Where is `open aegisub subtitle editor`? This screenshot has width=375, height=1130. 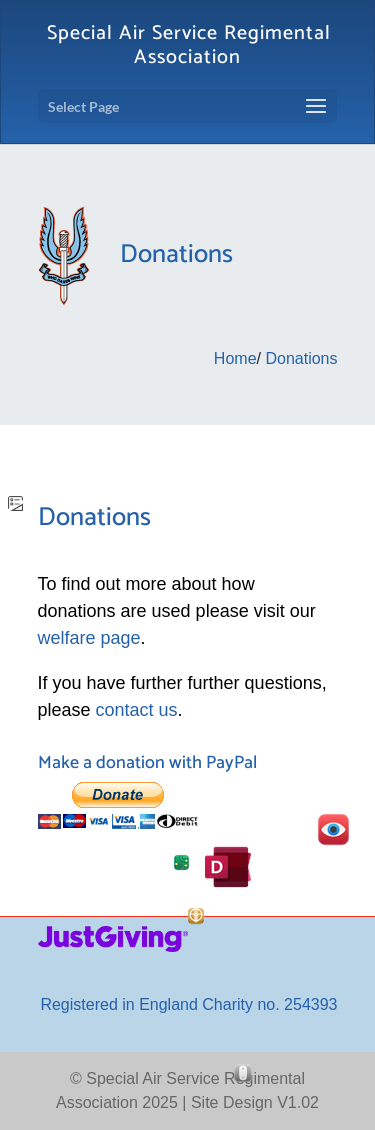 open aegisub subtitle editor is located at coordinates (333, 829).